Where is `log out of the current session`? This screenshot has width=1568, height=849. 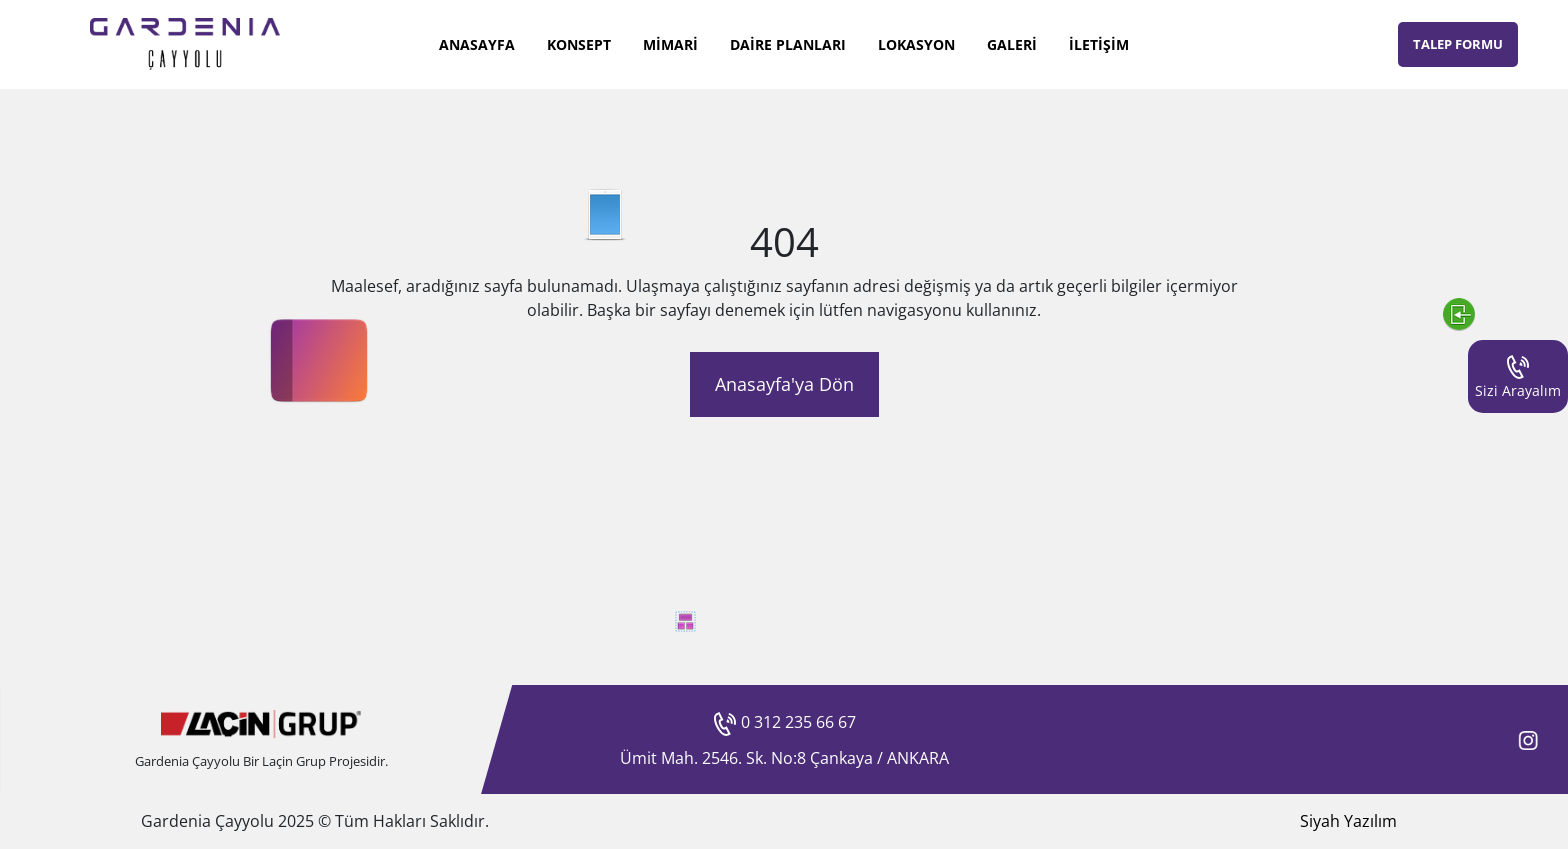
log out of the current session is located at coordinates (1459, 314).